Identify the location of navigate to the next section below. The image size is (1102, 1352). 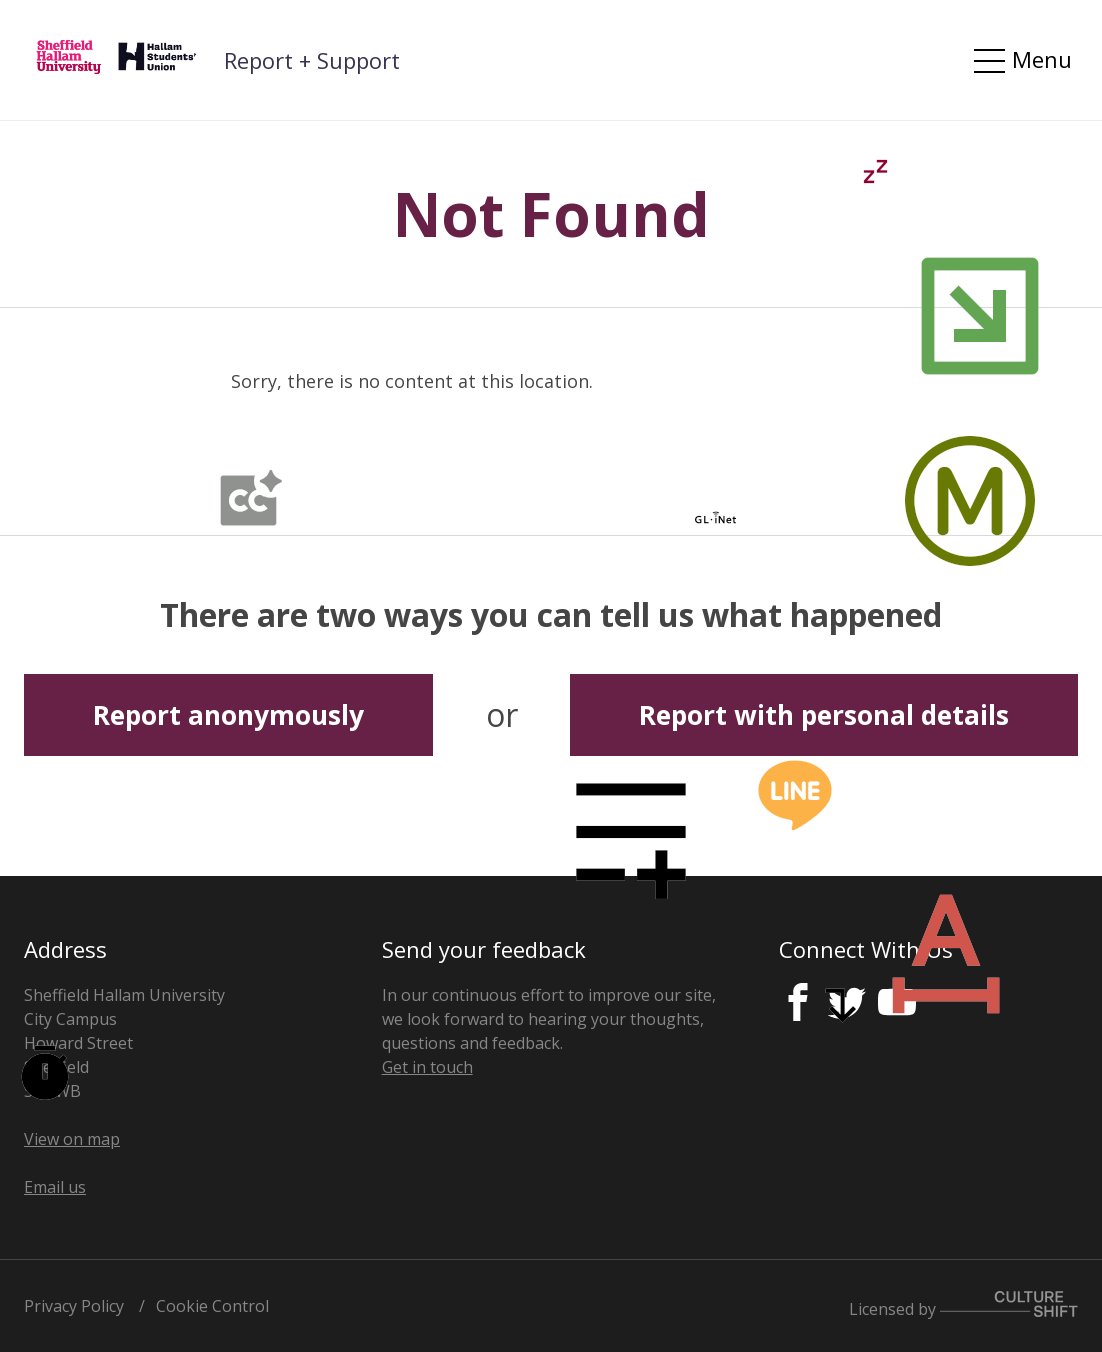
(980, 316).